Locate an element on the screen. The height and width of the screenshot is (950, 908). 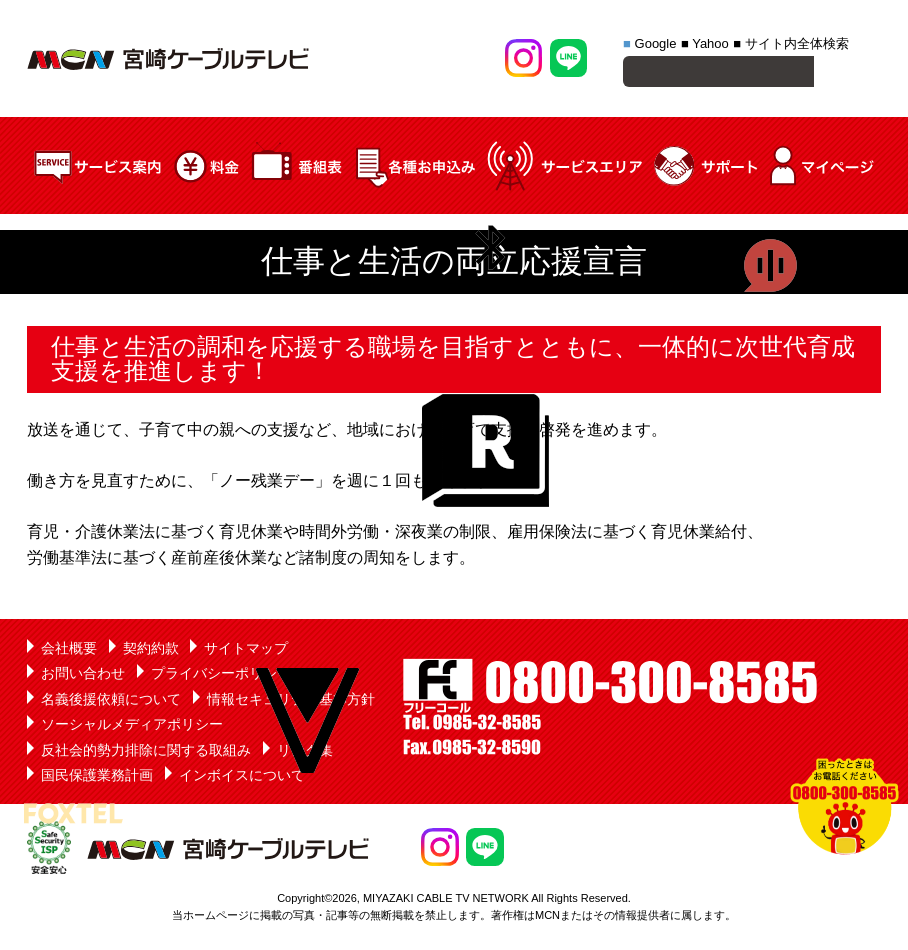
toggle bluetooth connectivity is located at coordinates (490, 247).